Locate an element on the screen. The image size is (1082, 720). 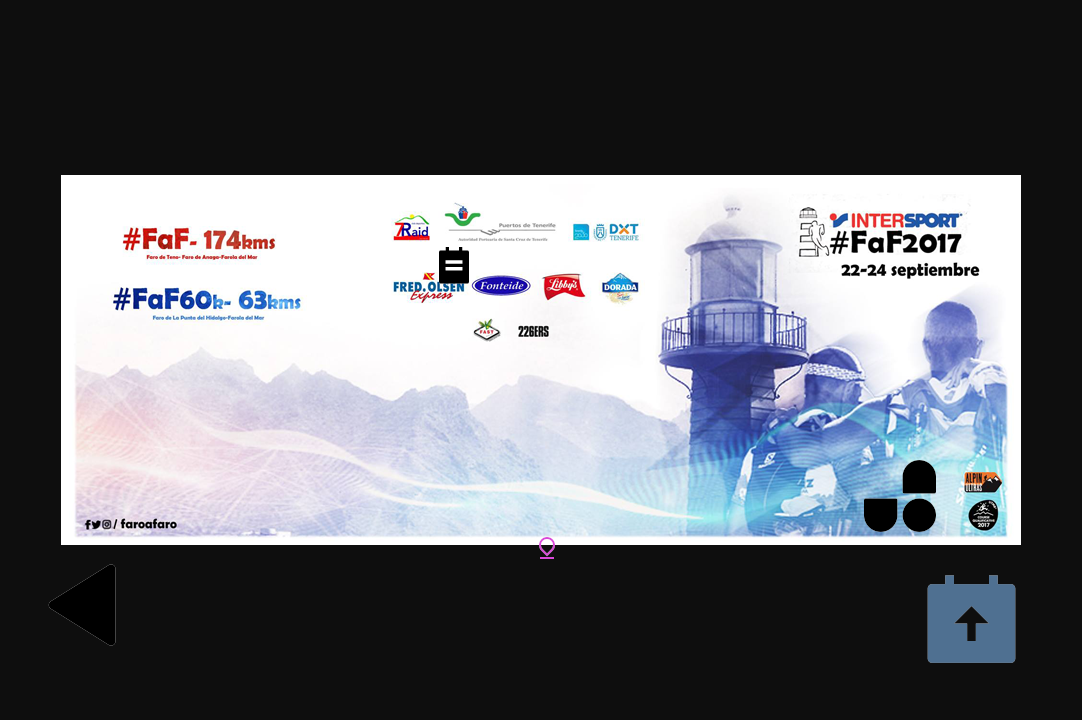
view your to-do list is located at coordinates (454, 267).